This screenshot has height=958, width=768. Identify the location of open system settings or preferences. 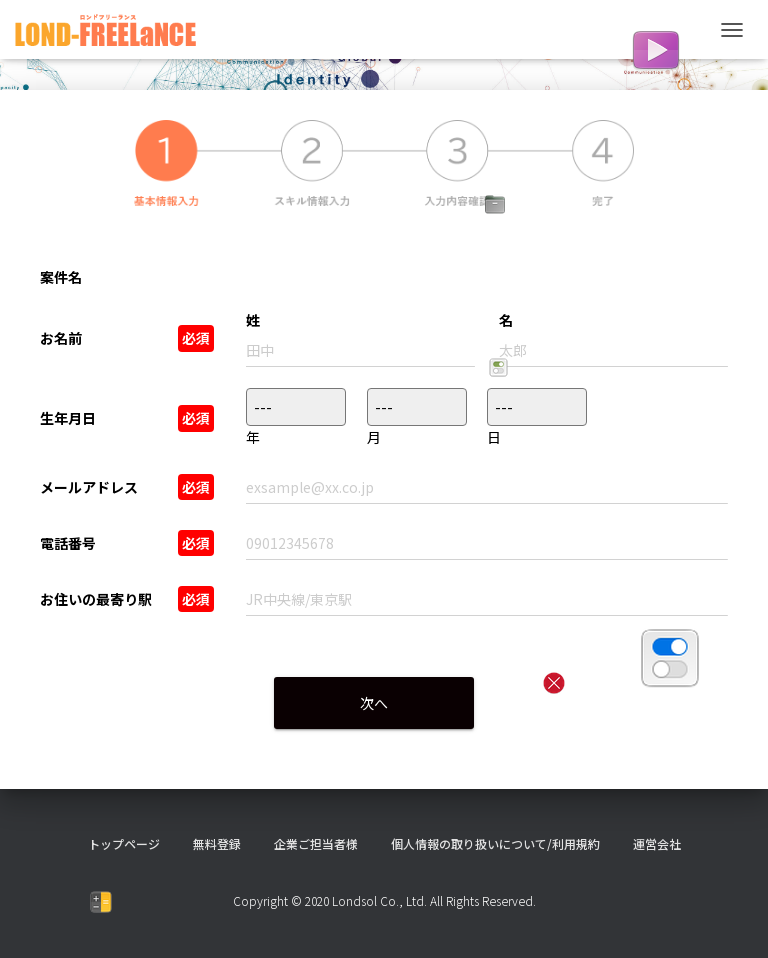
(498, 367).